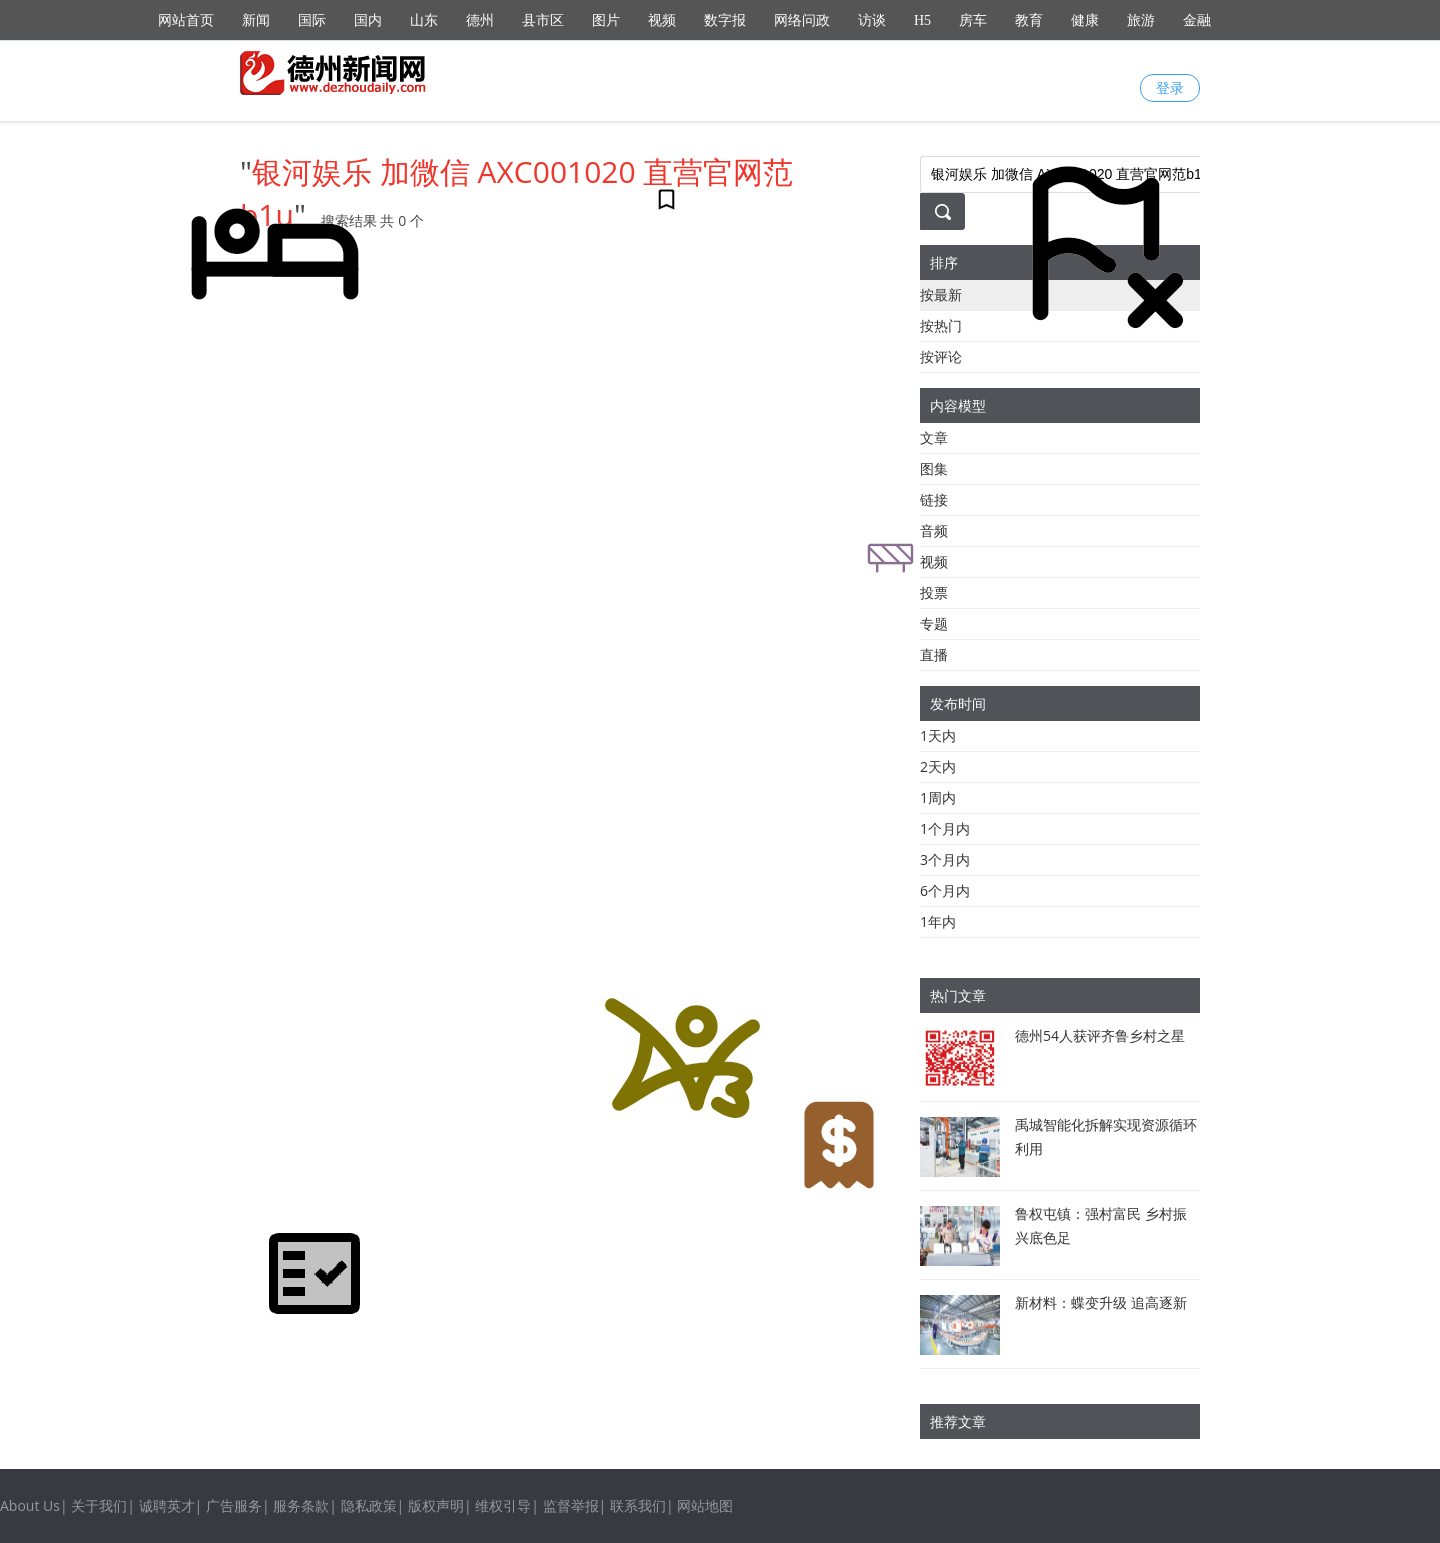  What do you see at coordinates (1096, 241) in the screenshot?
I see `remove a flagged item` at bounding box center [1096, 241].